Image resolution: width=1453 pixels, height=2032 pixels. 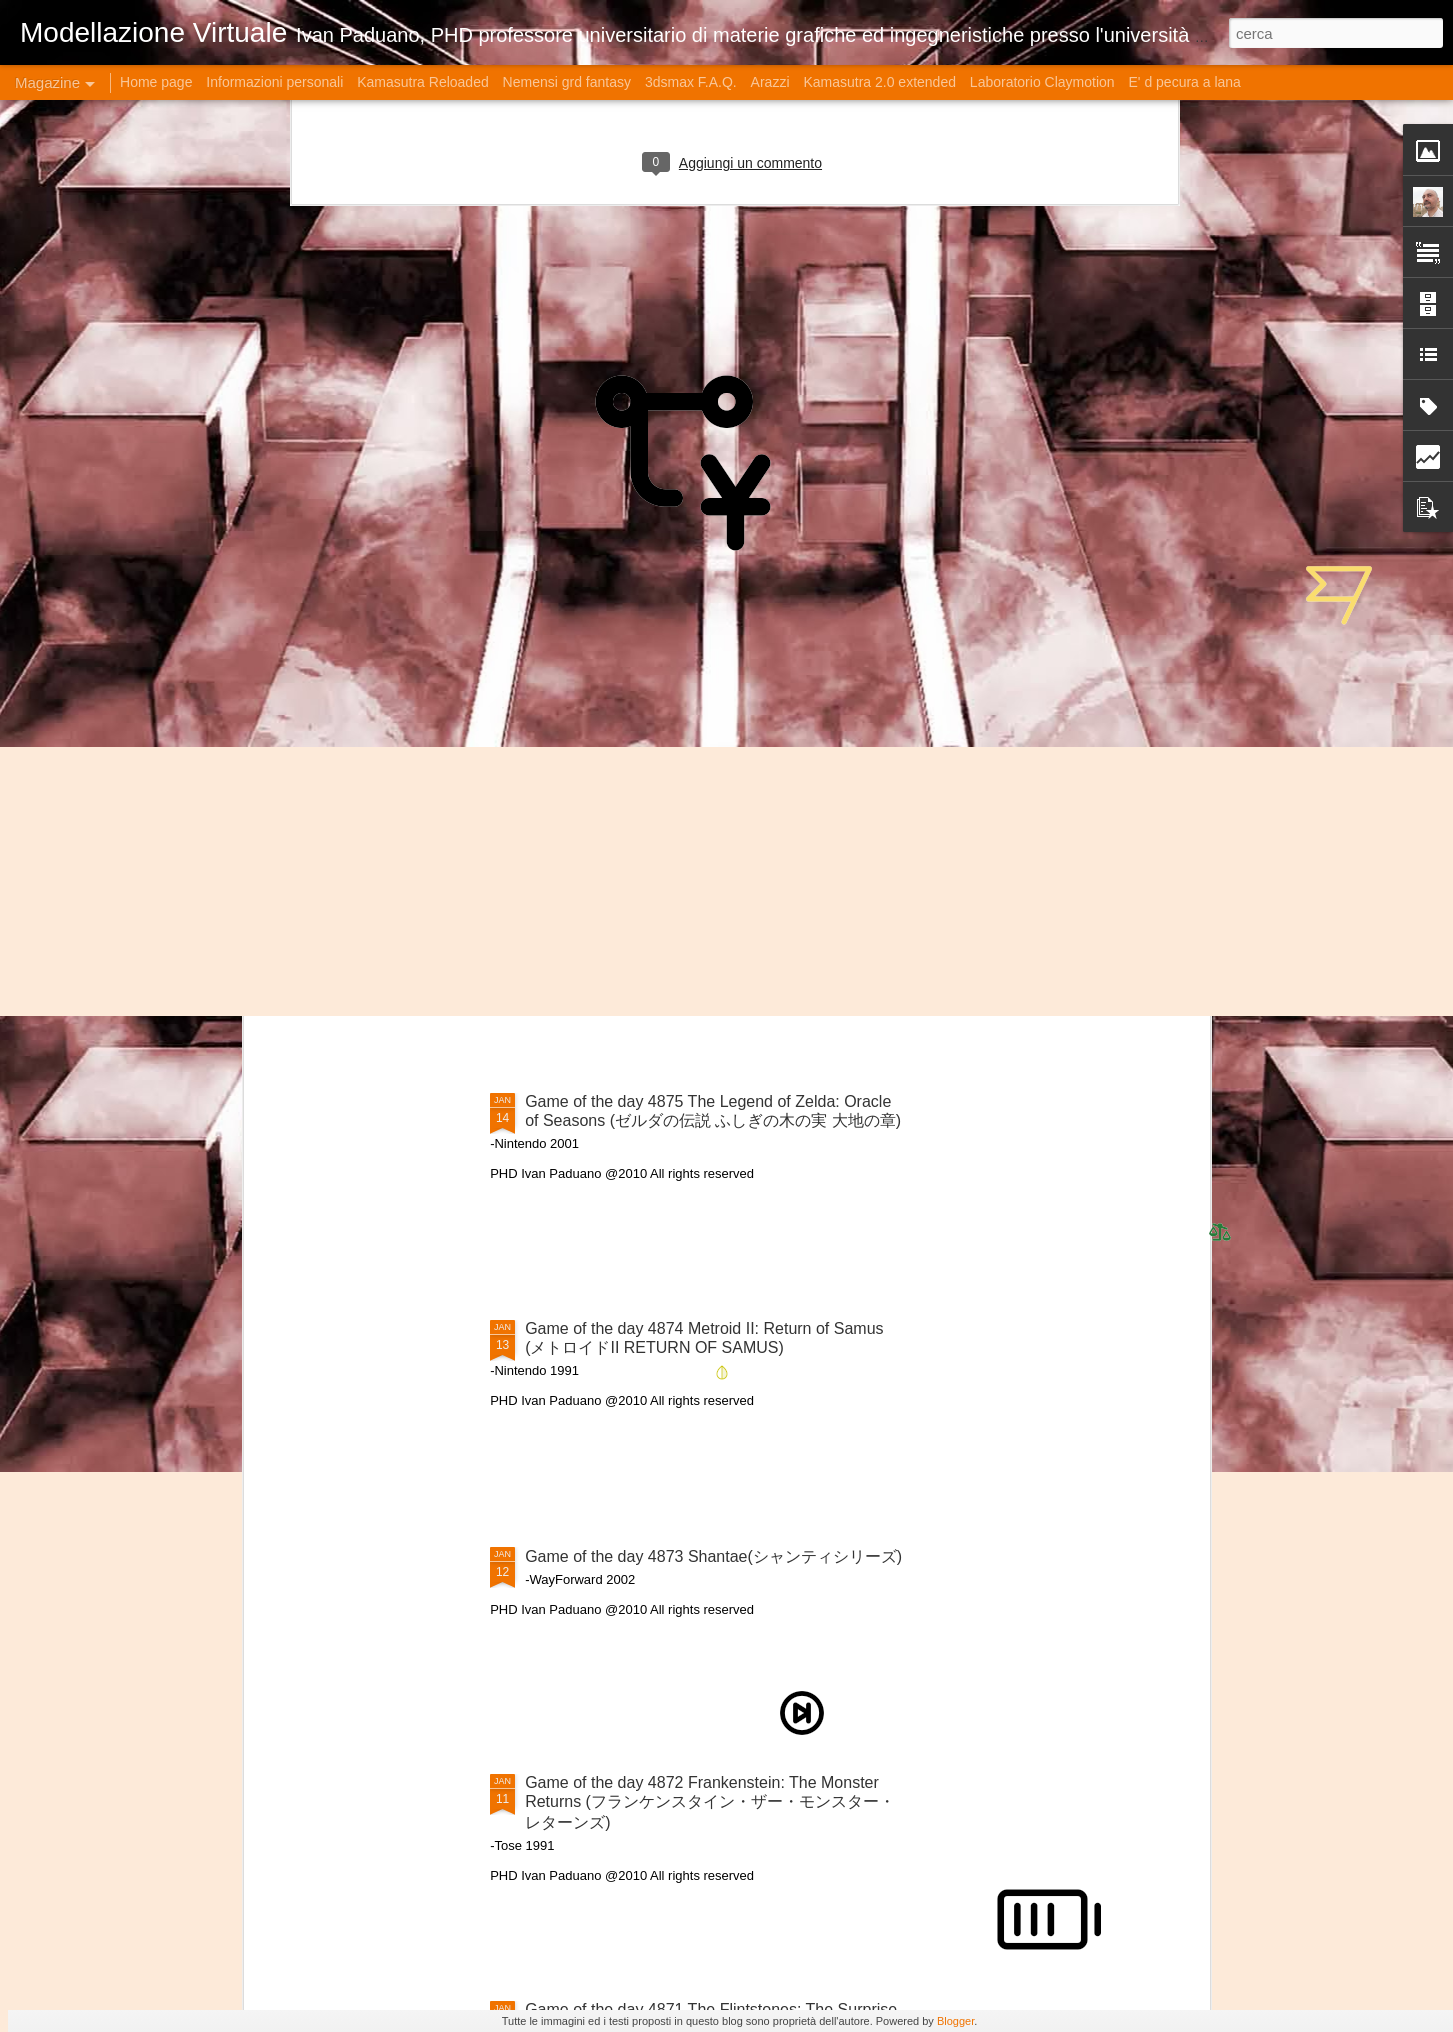 I want to click on adjust opacity or transparency level, so click(x=722, y=1373).